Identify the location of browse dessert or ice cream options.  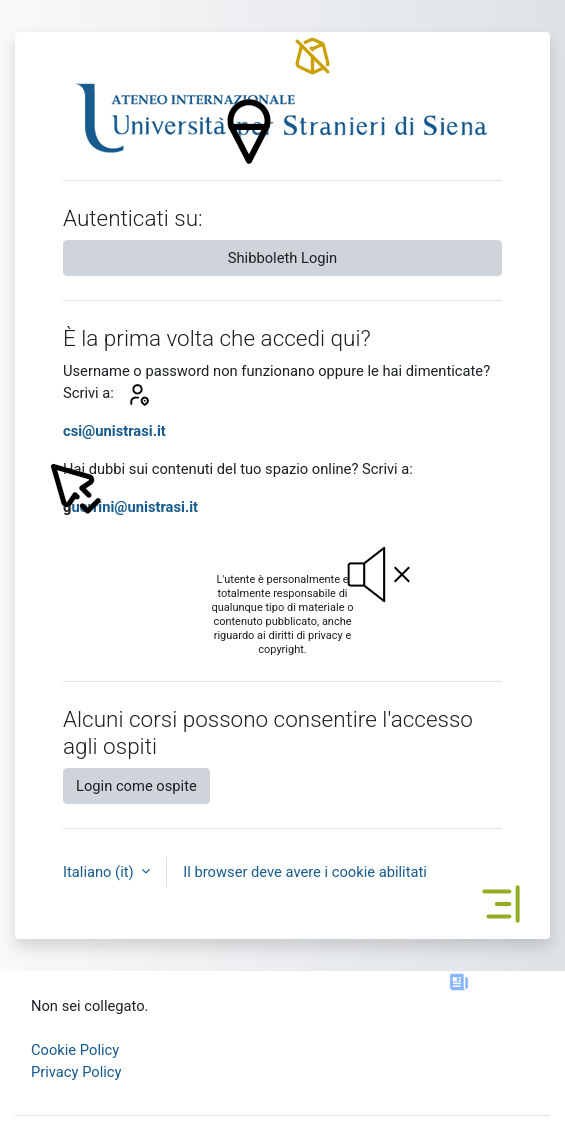
(249, 130).